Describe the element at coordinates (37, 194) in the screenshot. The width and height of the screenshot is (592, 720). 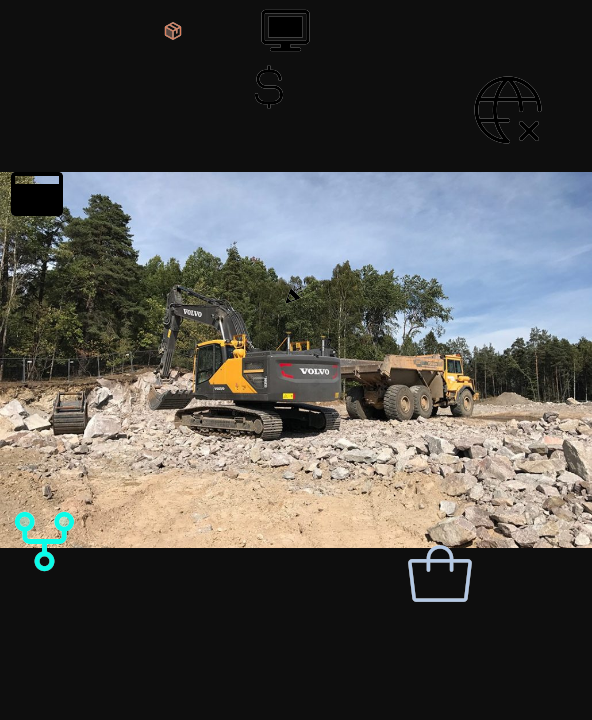
I see `open web browser` at that location.